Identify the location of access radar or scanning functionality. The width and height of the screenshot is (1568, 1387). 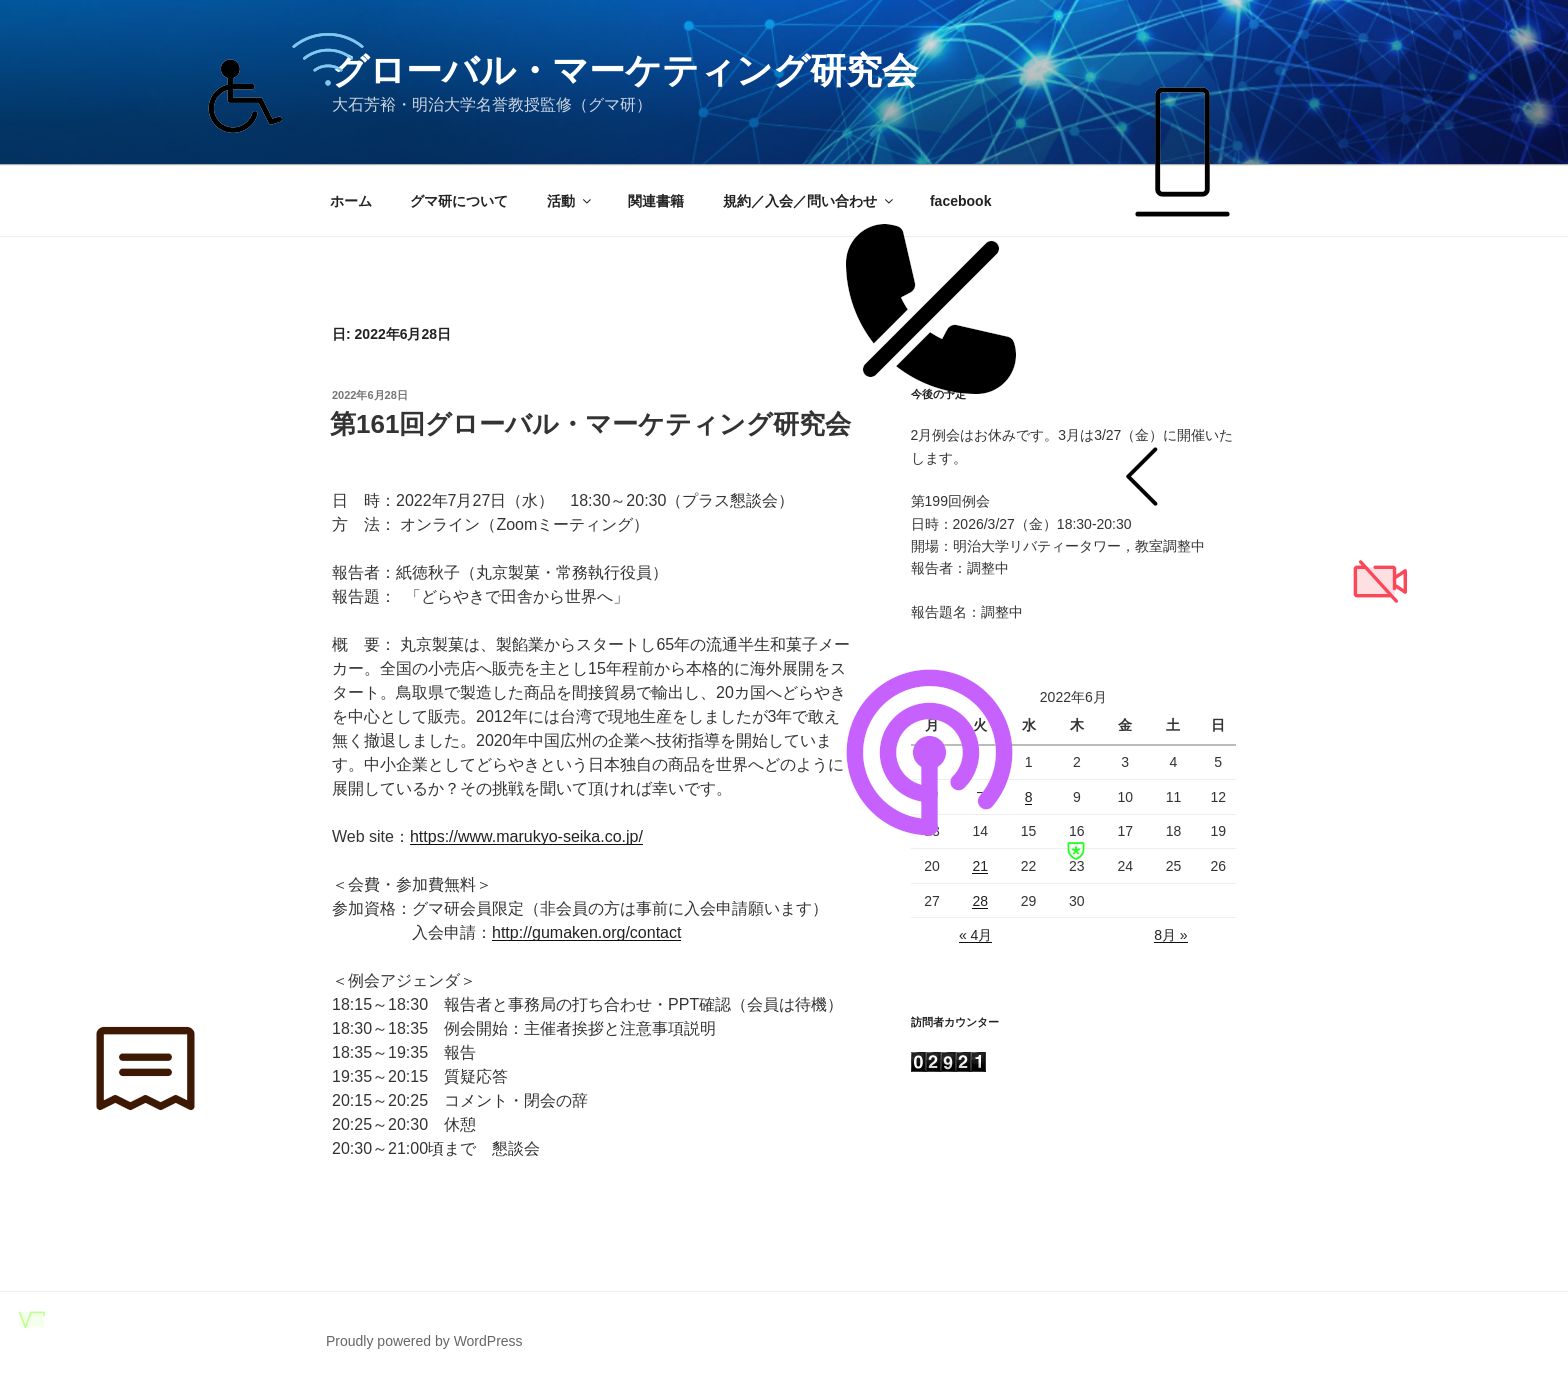
(929, 752).